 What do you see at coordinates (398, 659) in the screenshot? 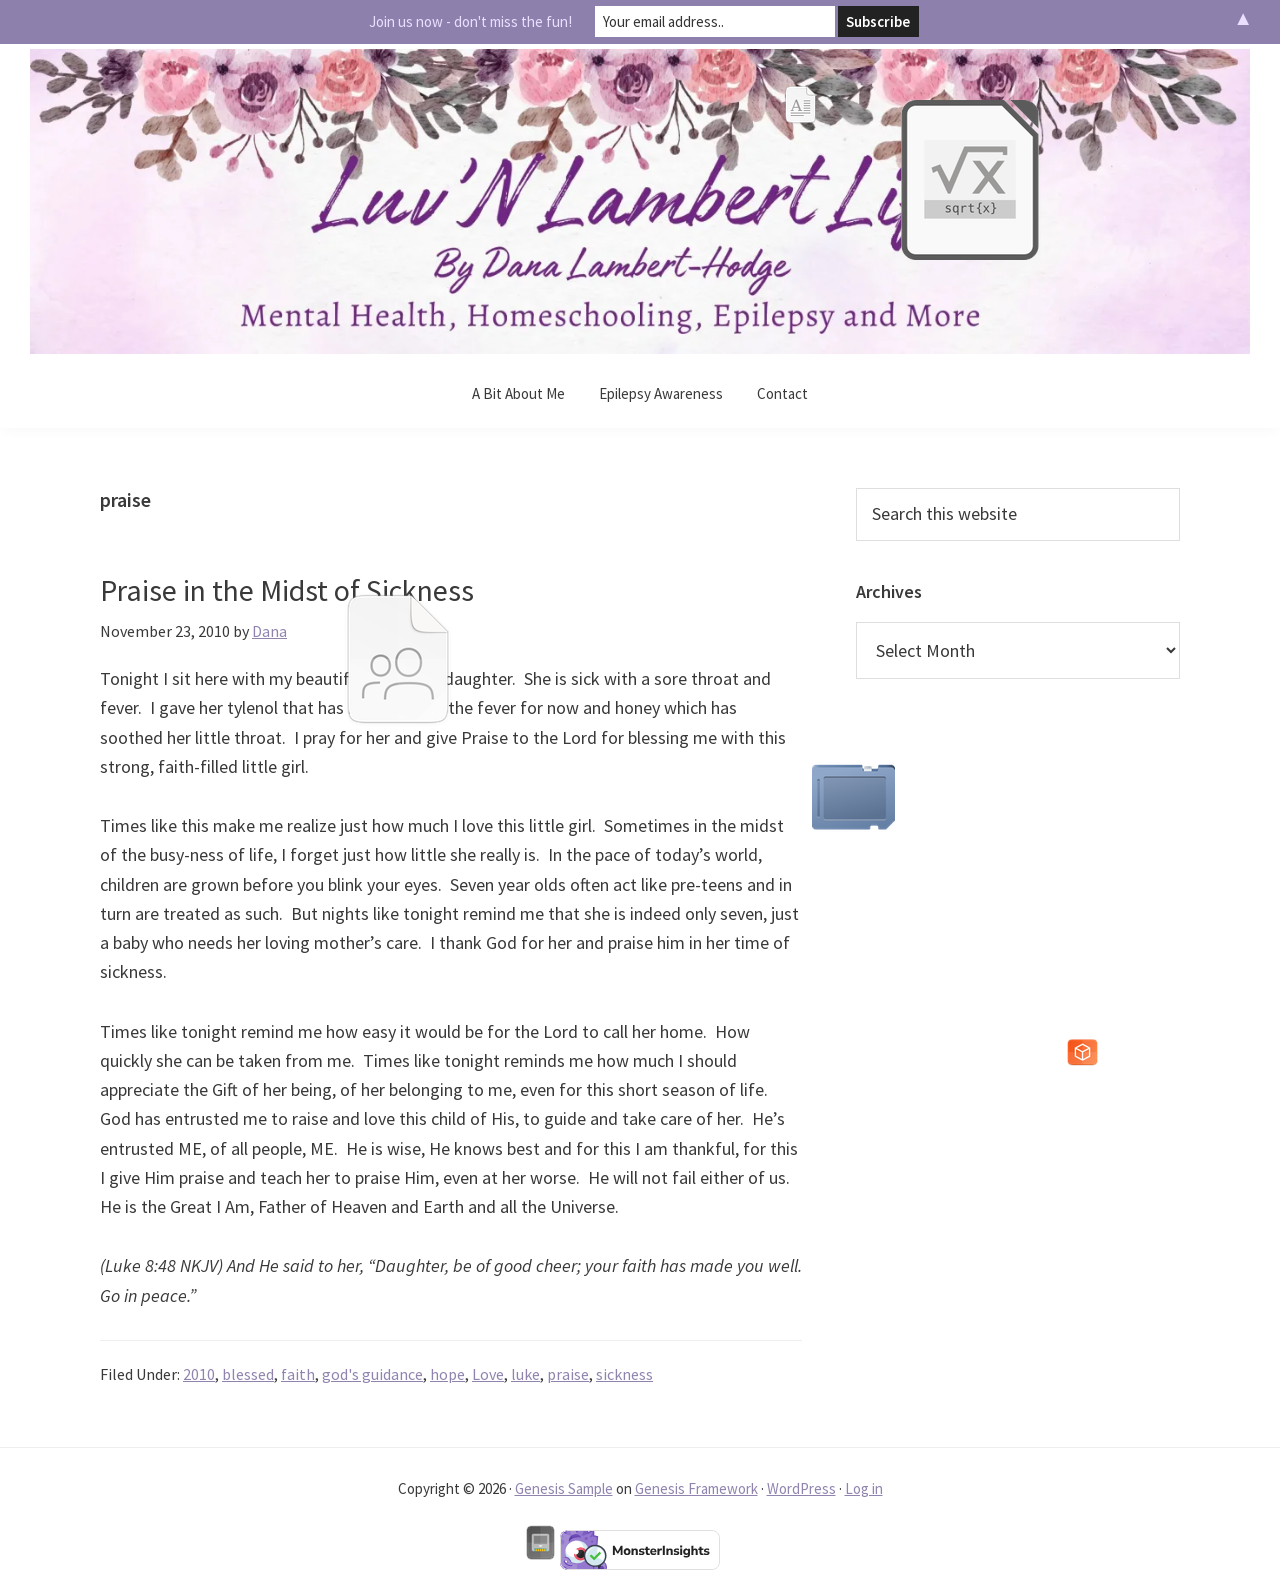
I see `indicates a file containing author or contributor information` at bounding box center [398, 659].